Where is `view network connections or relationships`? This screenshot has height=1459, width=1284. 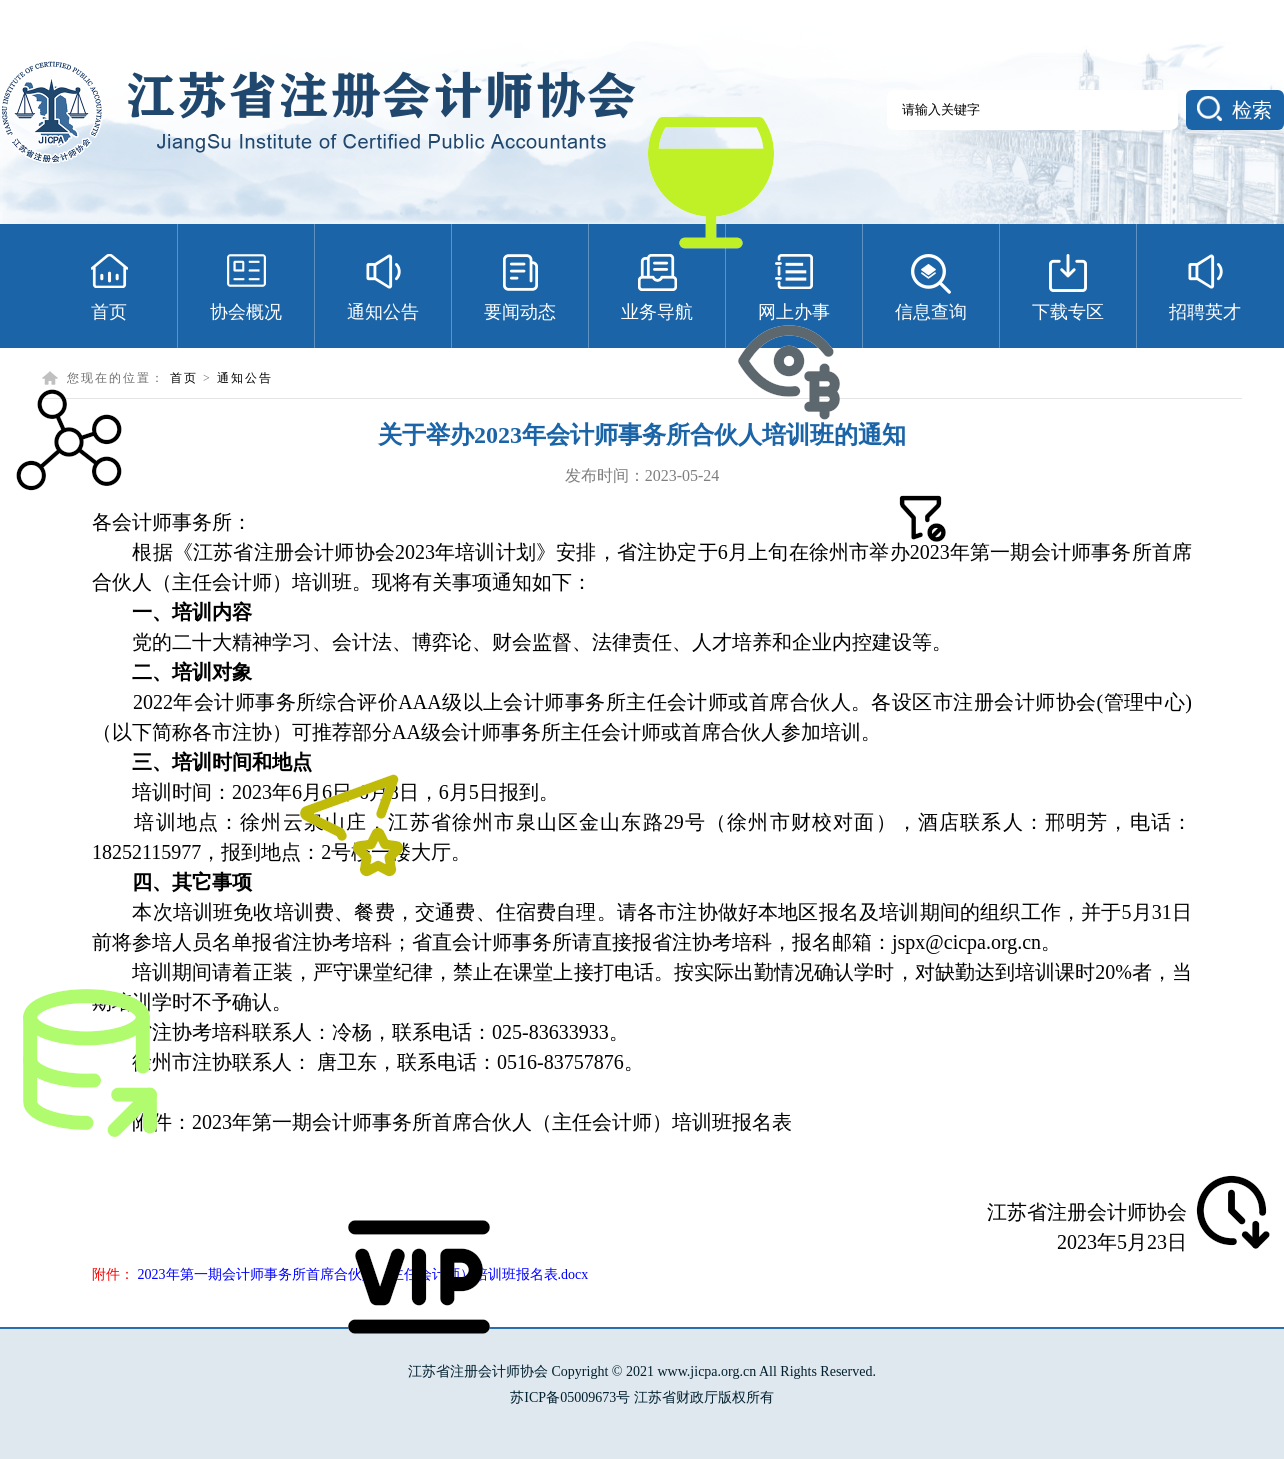 view network connections or relationships is located at coordinates (69, 442).